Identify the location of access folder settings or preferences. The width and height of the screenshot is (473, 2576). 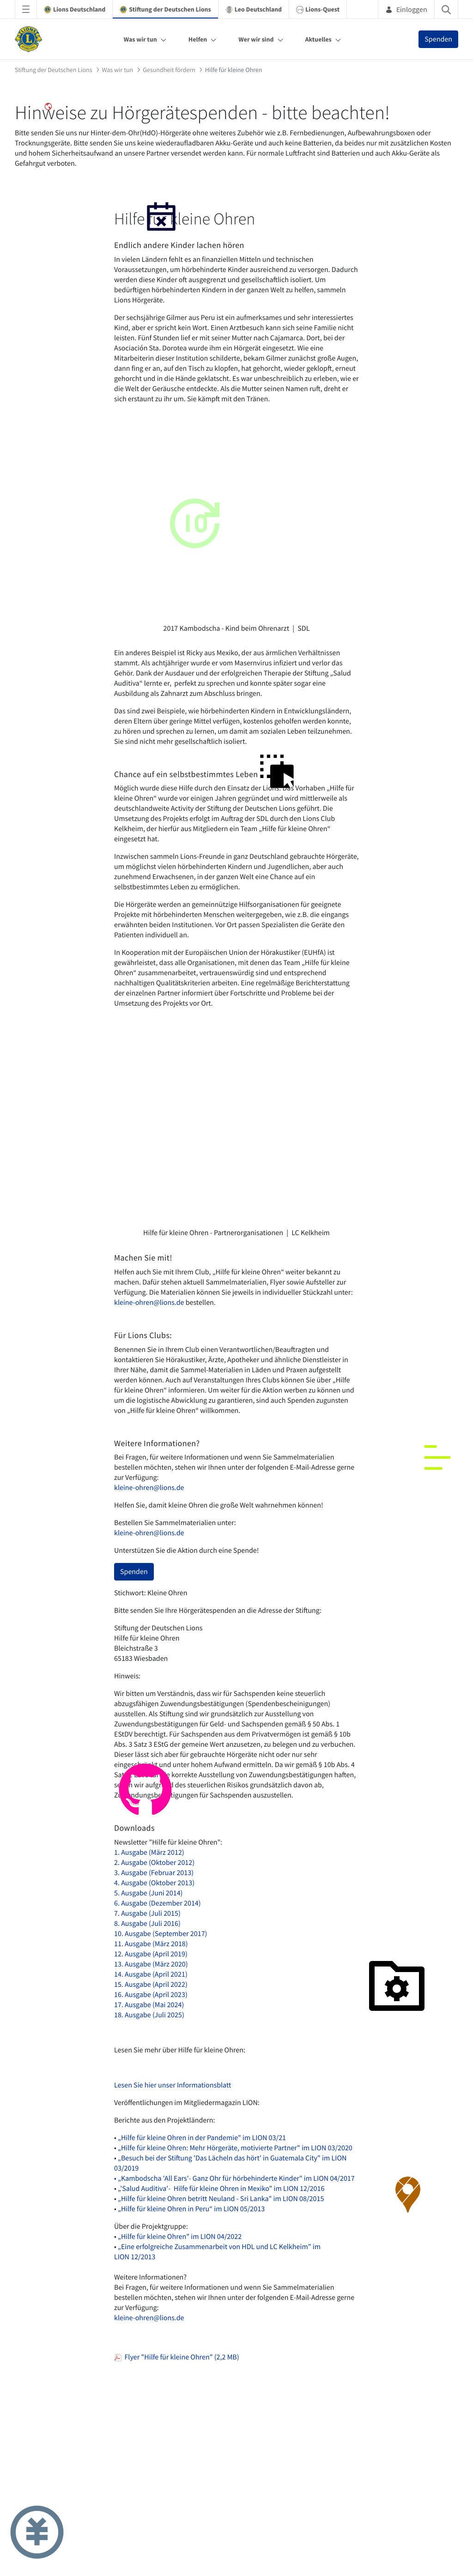
(397, 1986).